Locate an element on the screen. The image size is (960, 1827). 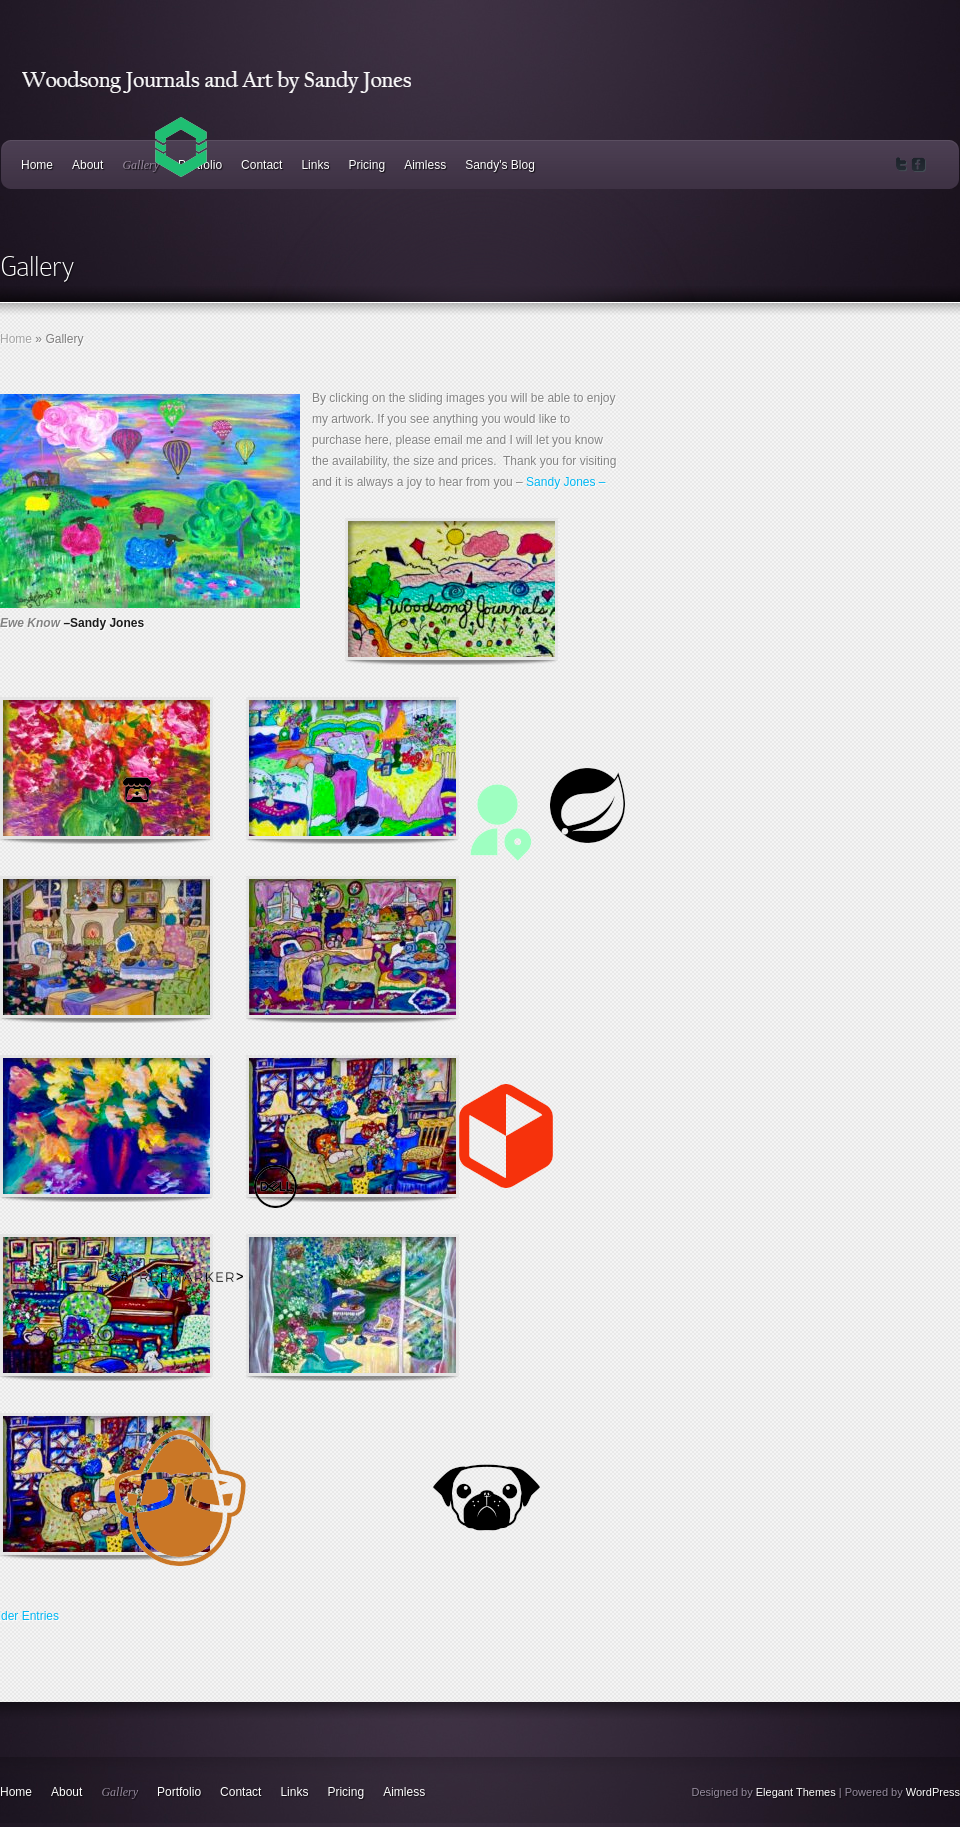
view user's current location is located at coordinates (497, 821).